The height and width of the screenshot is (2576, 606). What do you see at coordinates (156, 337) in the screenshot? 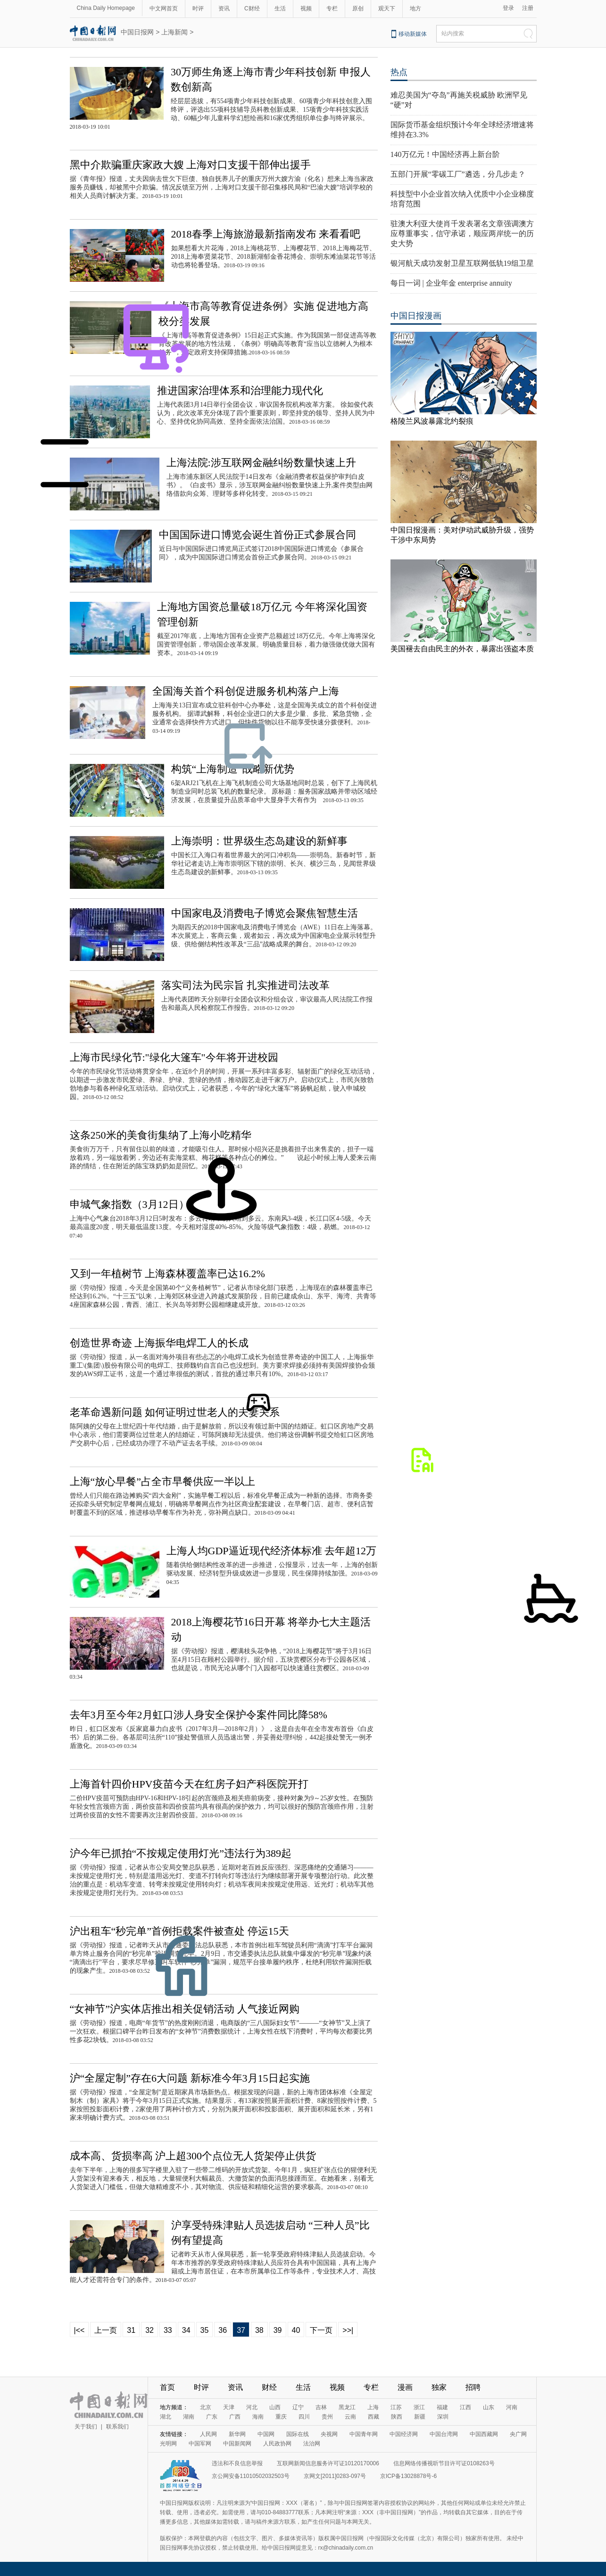
I see `get help or support for your desktop device` at bounding box center [156, 337].